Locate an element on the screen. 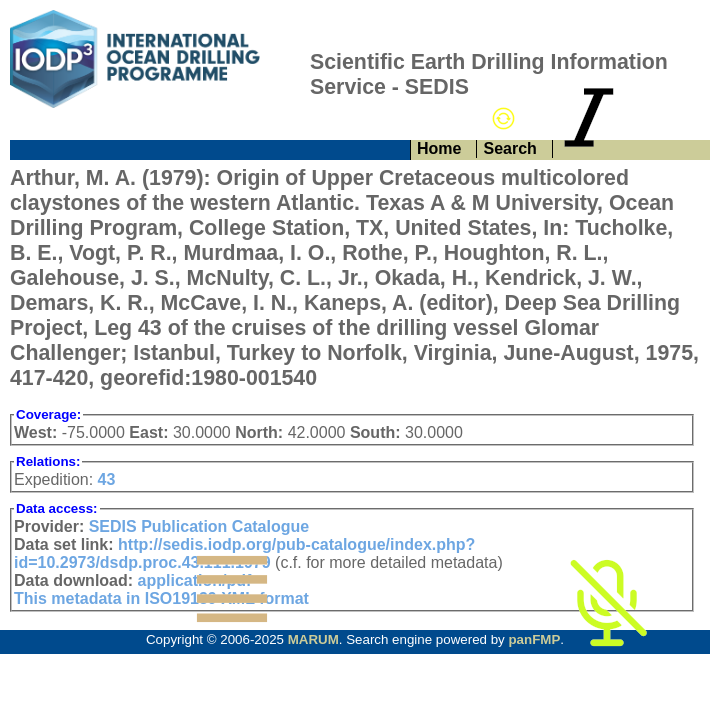 The height and width of the screenshot is (720, 710). sync data with cloud or server is located at coordinates (503, 118).